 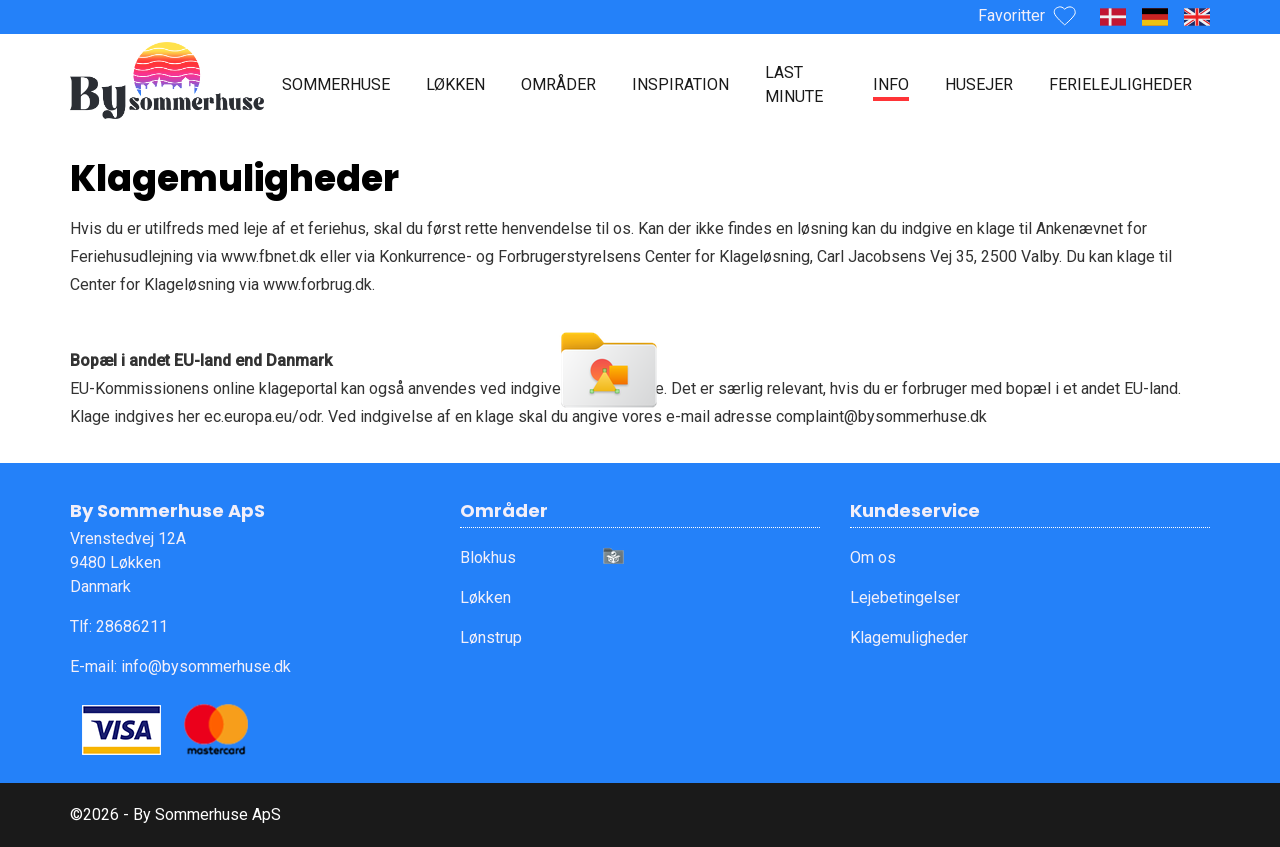 What do you see at coordinates (608, 372) in the screenshot?
I see `open folder containing LibreOffice Draw files` at bounding box center [608, 372].